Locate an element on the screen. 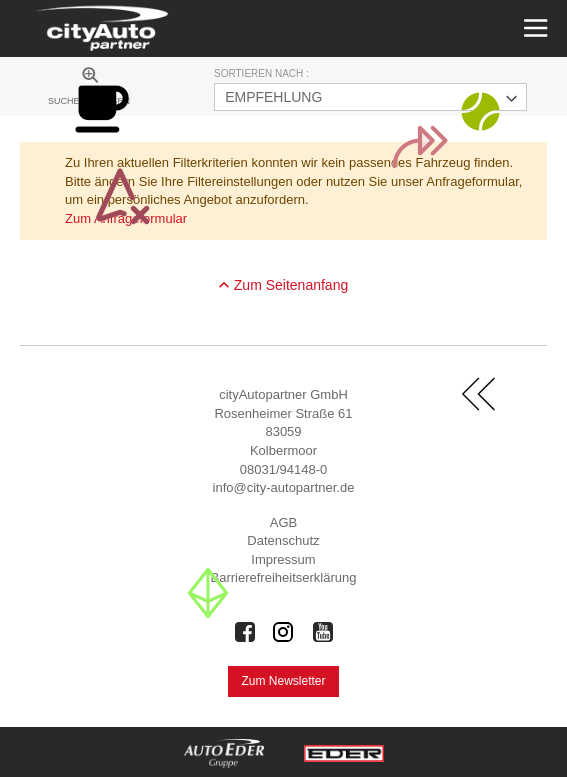 The height and width of the screenshot is (777, 567). view ethereum wallet or balance is located at coordinates (208, 593).